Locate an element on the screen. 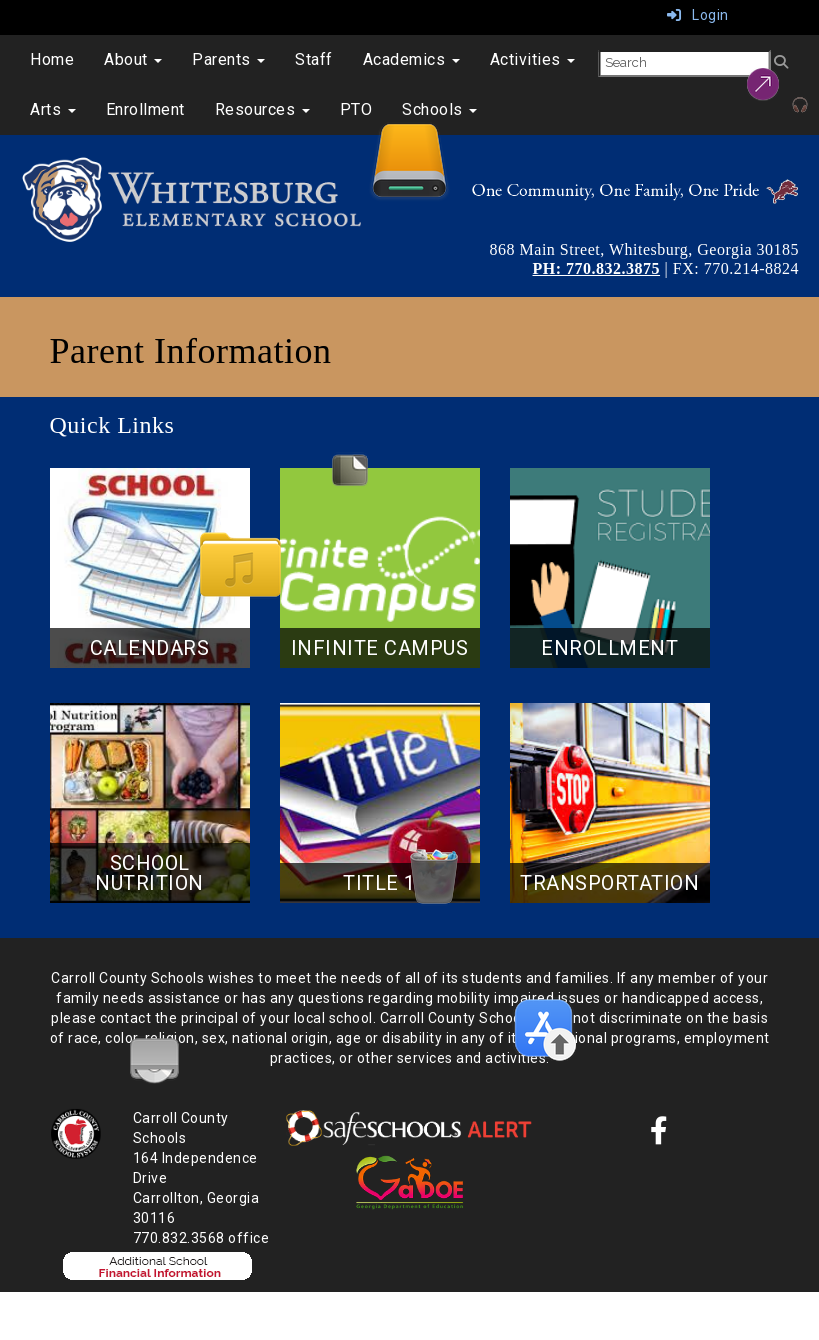 Image resolution: width=819 pixels, height=1340 pixels. check for available software updates is located at coordinates (544, 1029).